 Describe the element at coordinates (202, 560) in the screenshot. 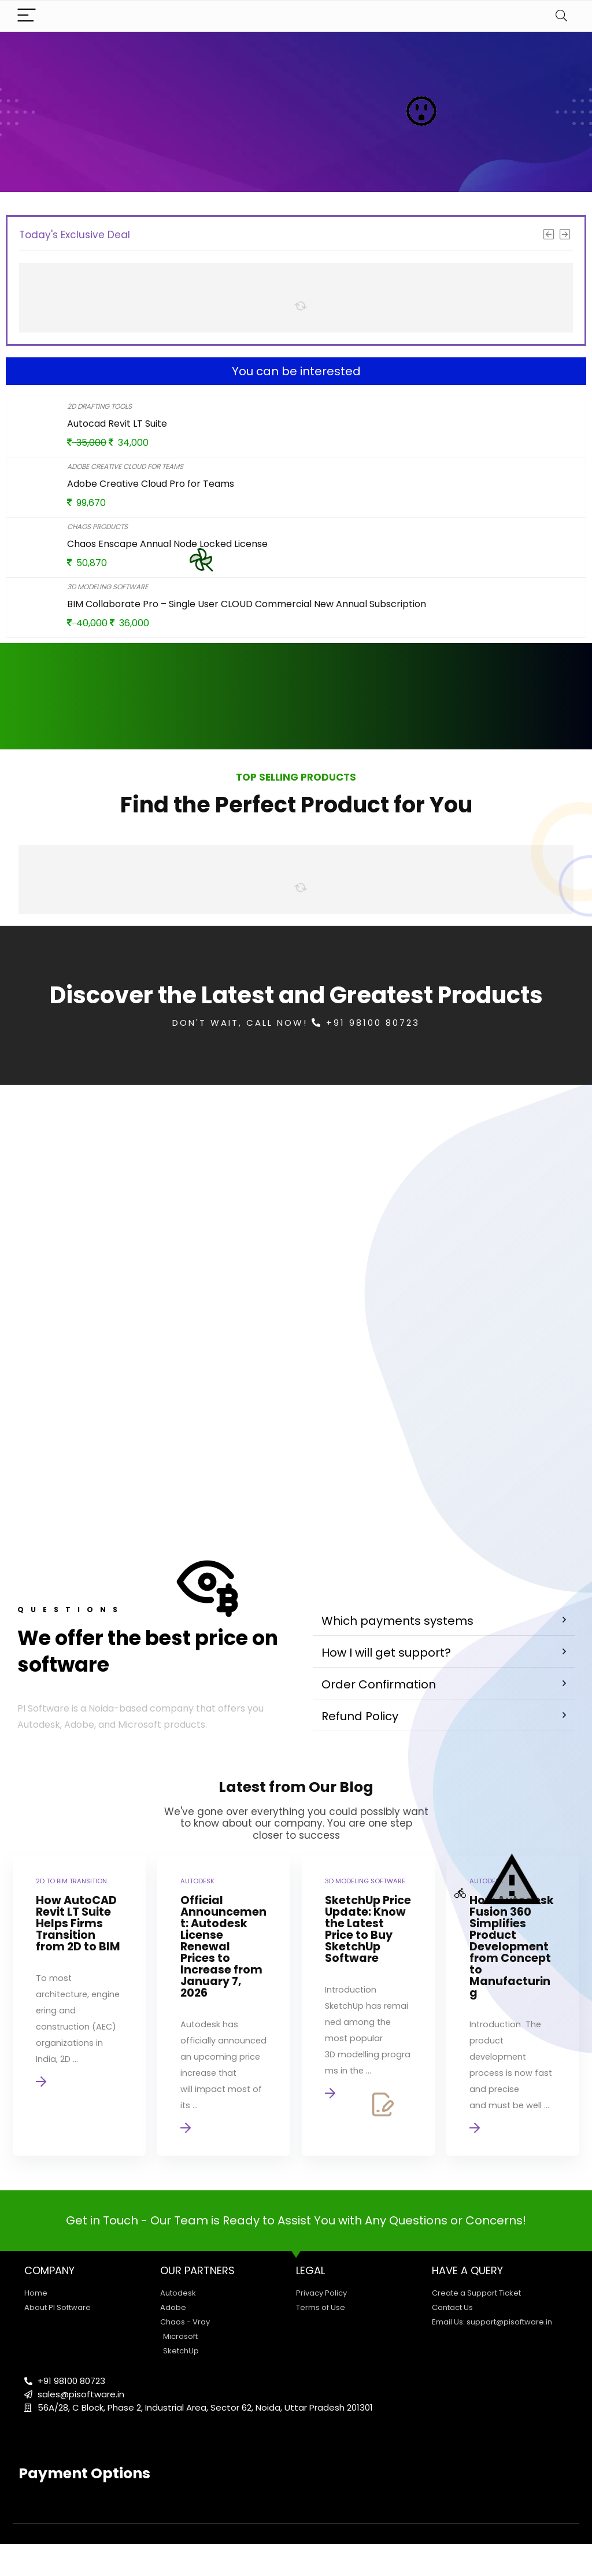

I see `decorative or playful element indicating a fun feature` at that location.